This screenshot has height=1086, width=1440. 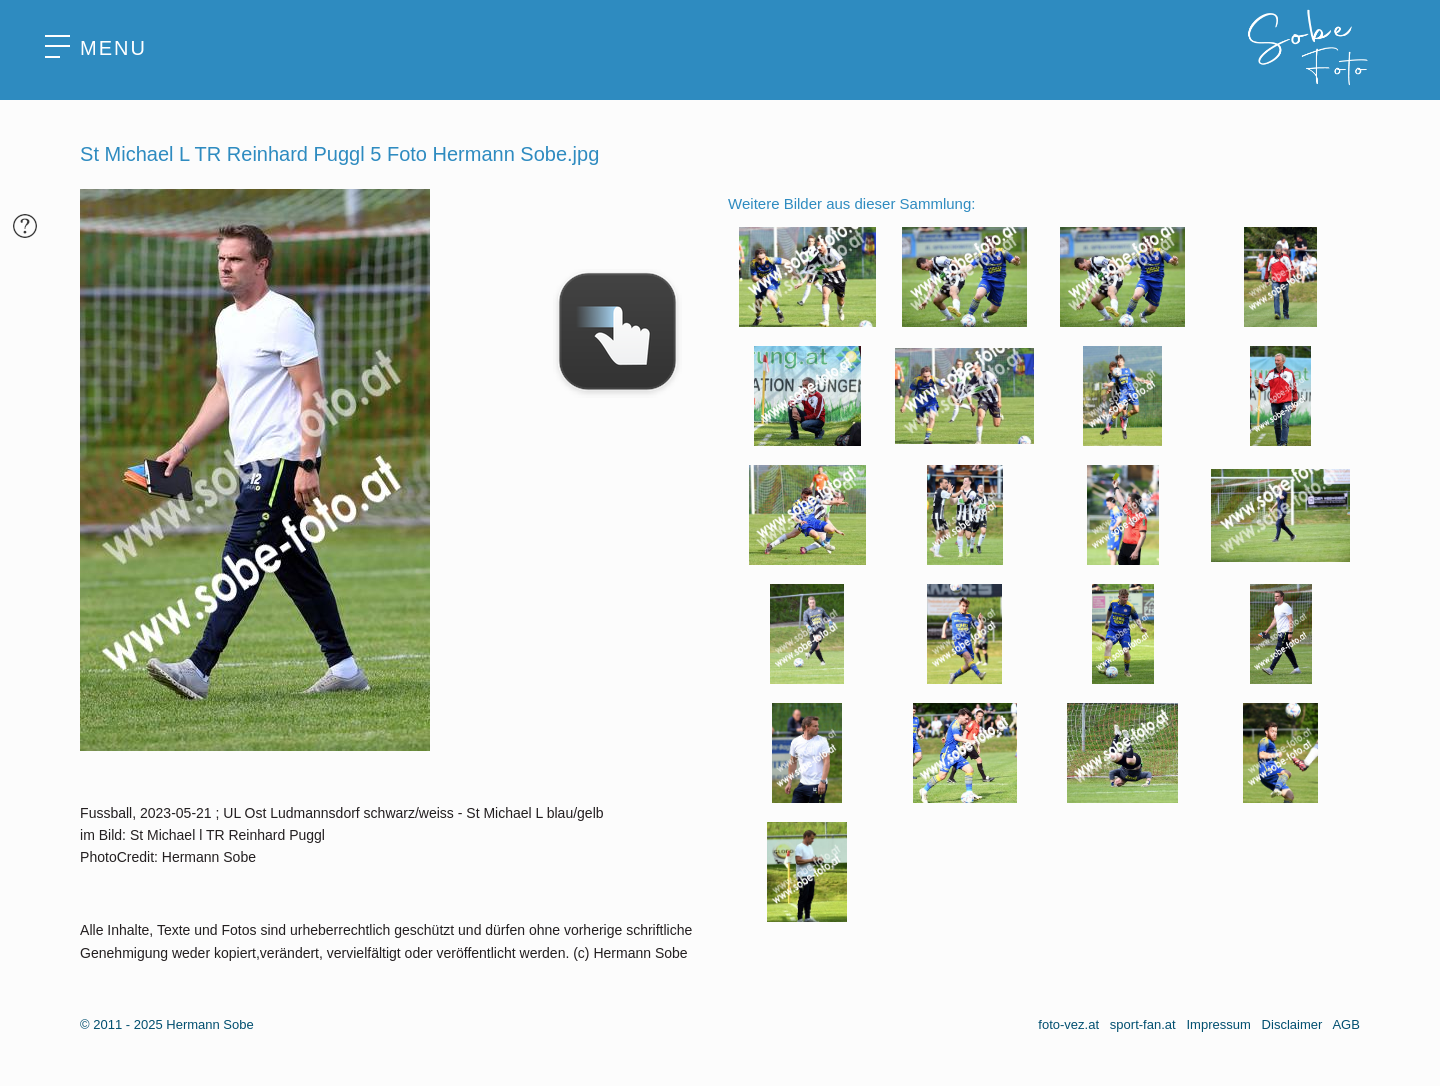 I want to click on access help or support resources, so click(x=25, y=226).